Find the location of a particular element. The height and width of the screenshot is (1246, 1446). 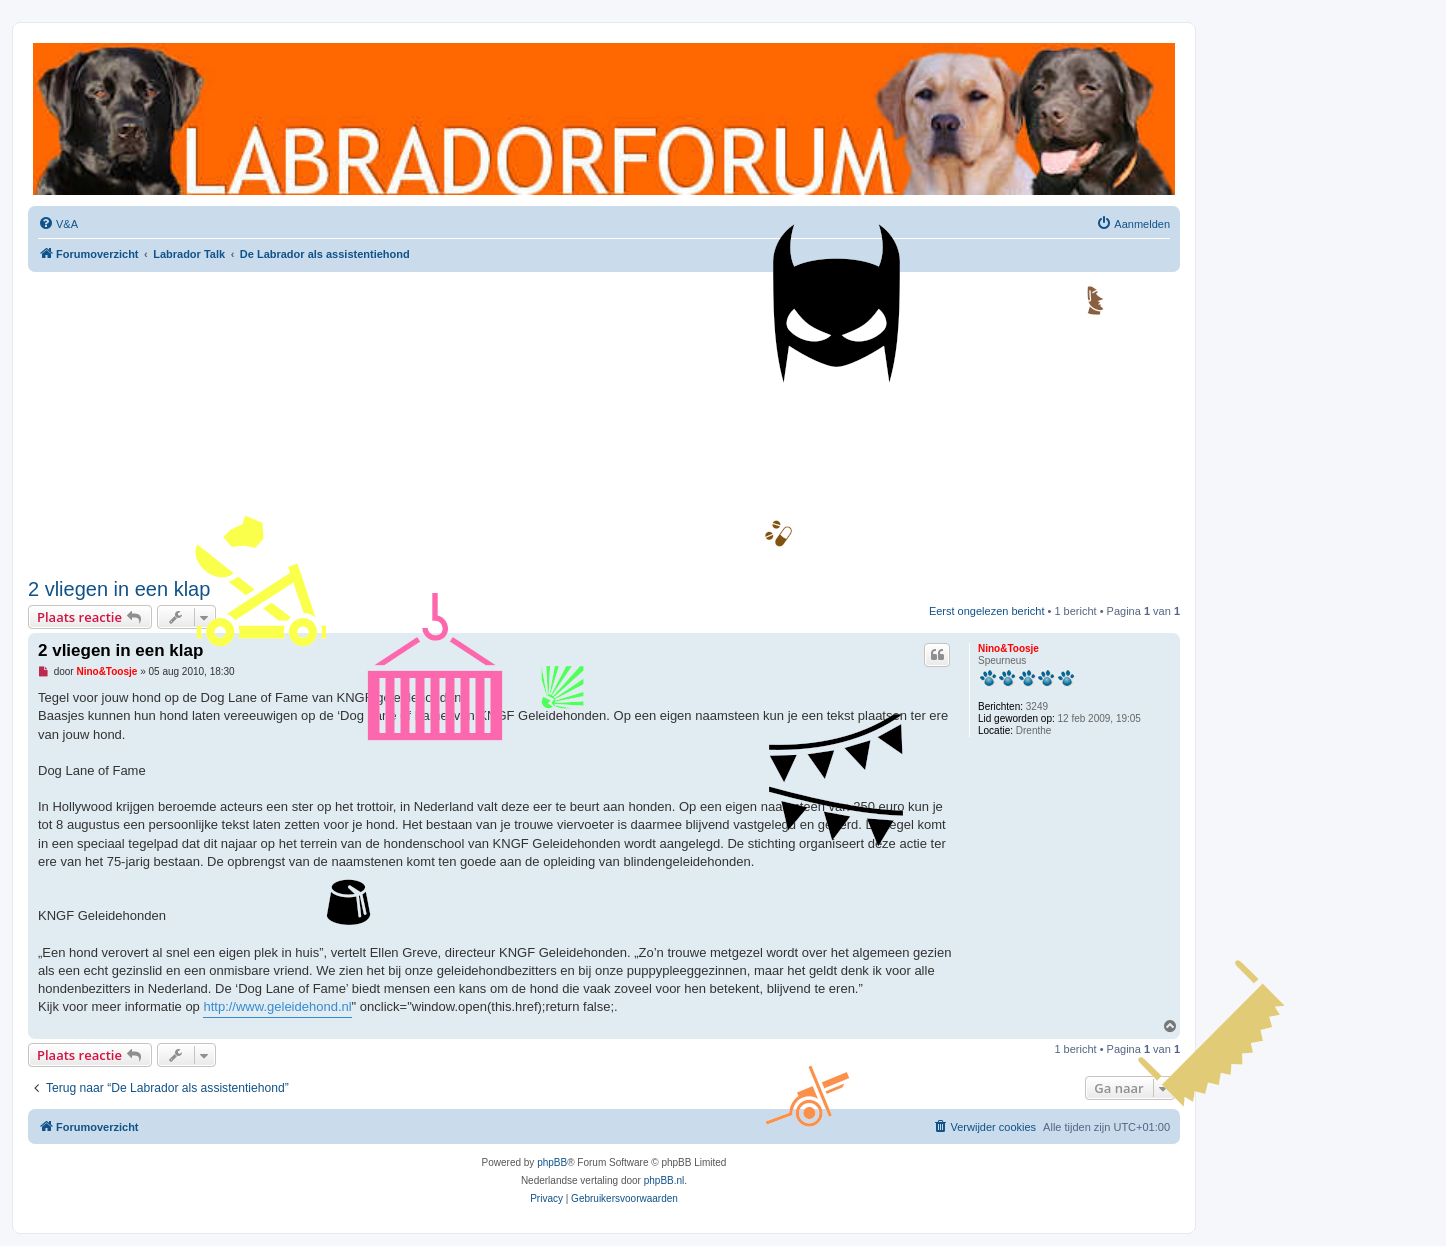

view inventory or storage contents is located at coordinates (435, 668).